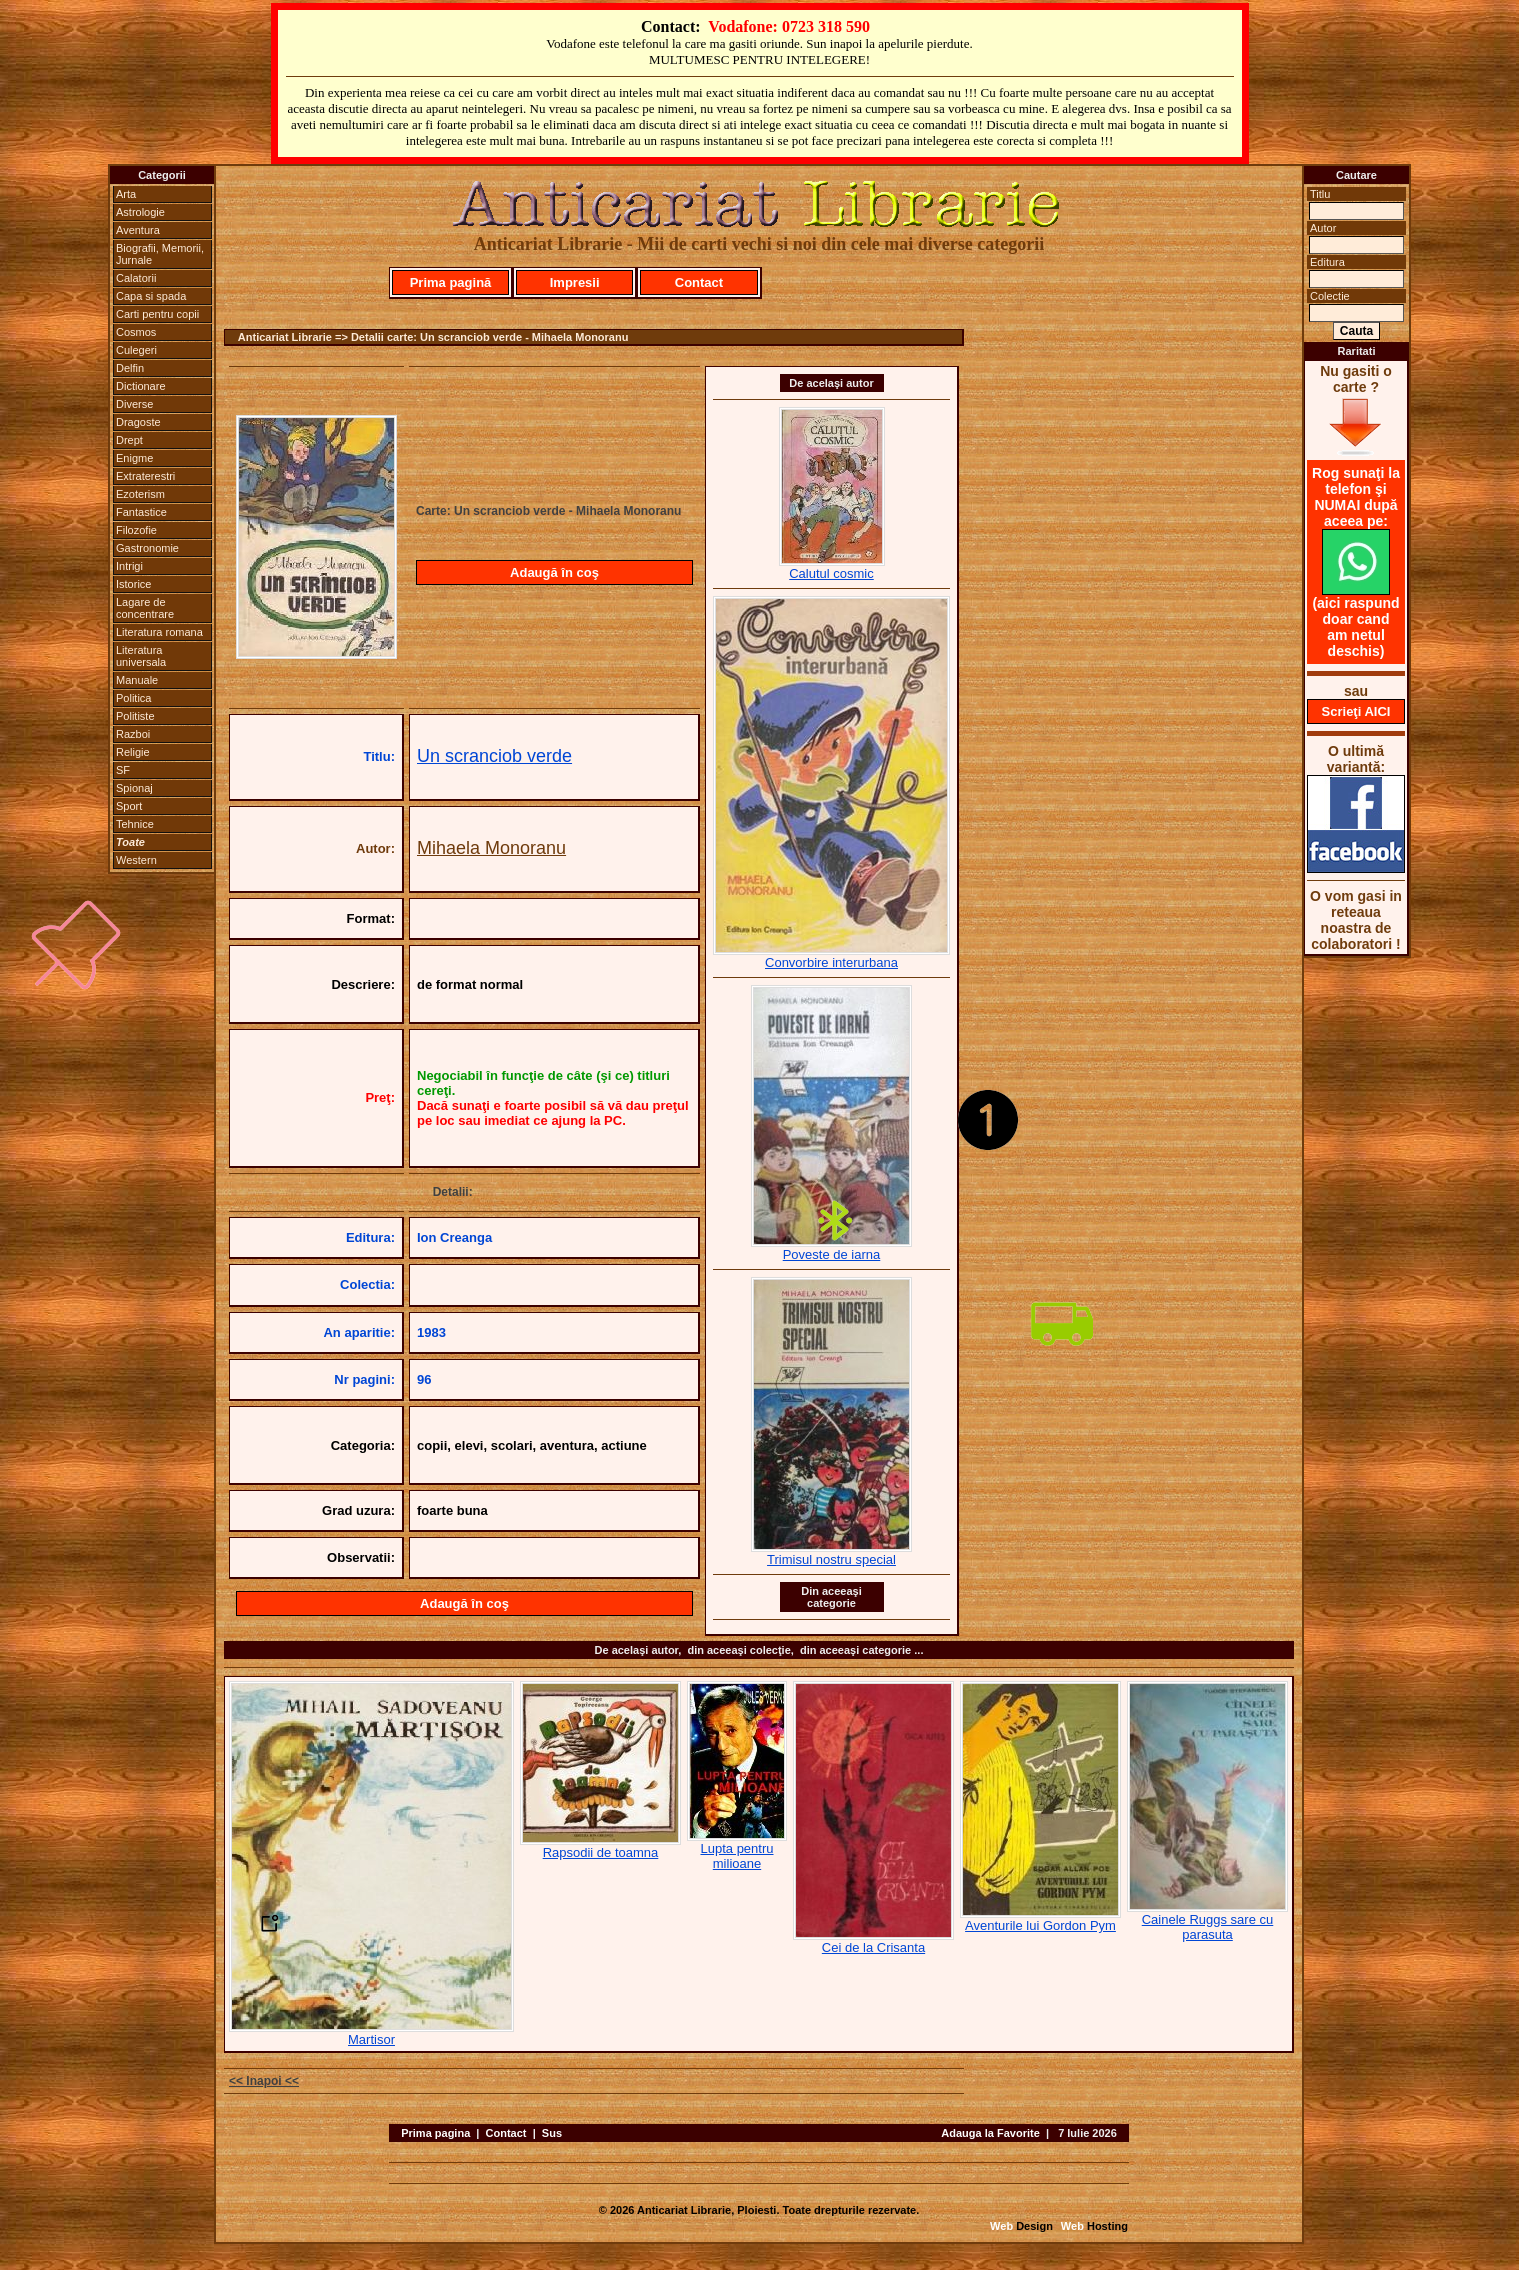 This screenshot has width=1519, height=2270. What do you see at coordinates (72, 948) in the screenshot?
I see `pin an item to keep it visible` at bounding box center [72, 948].